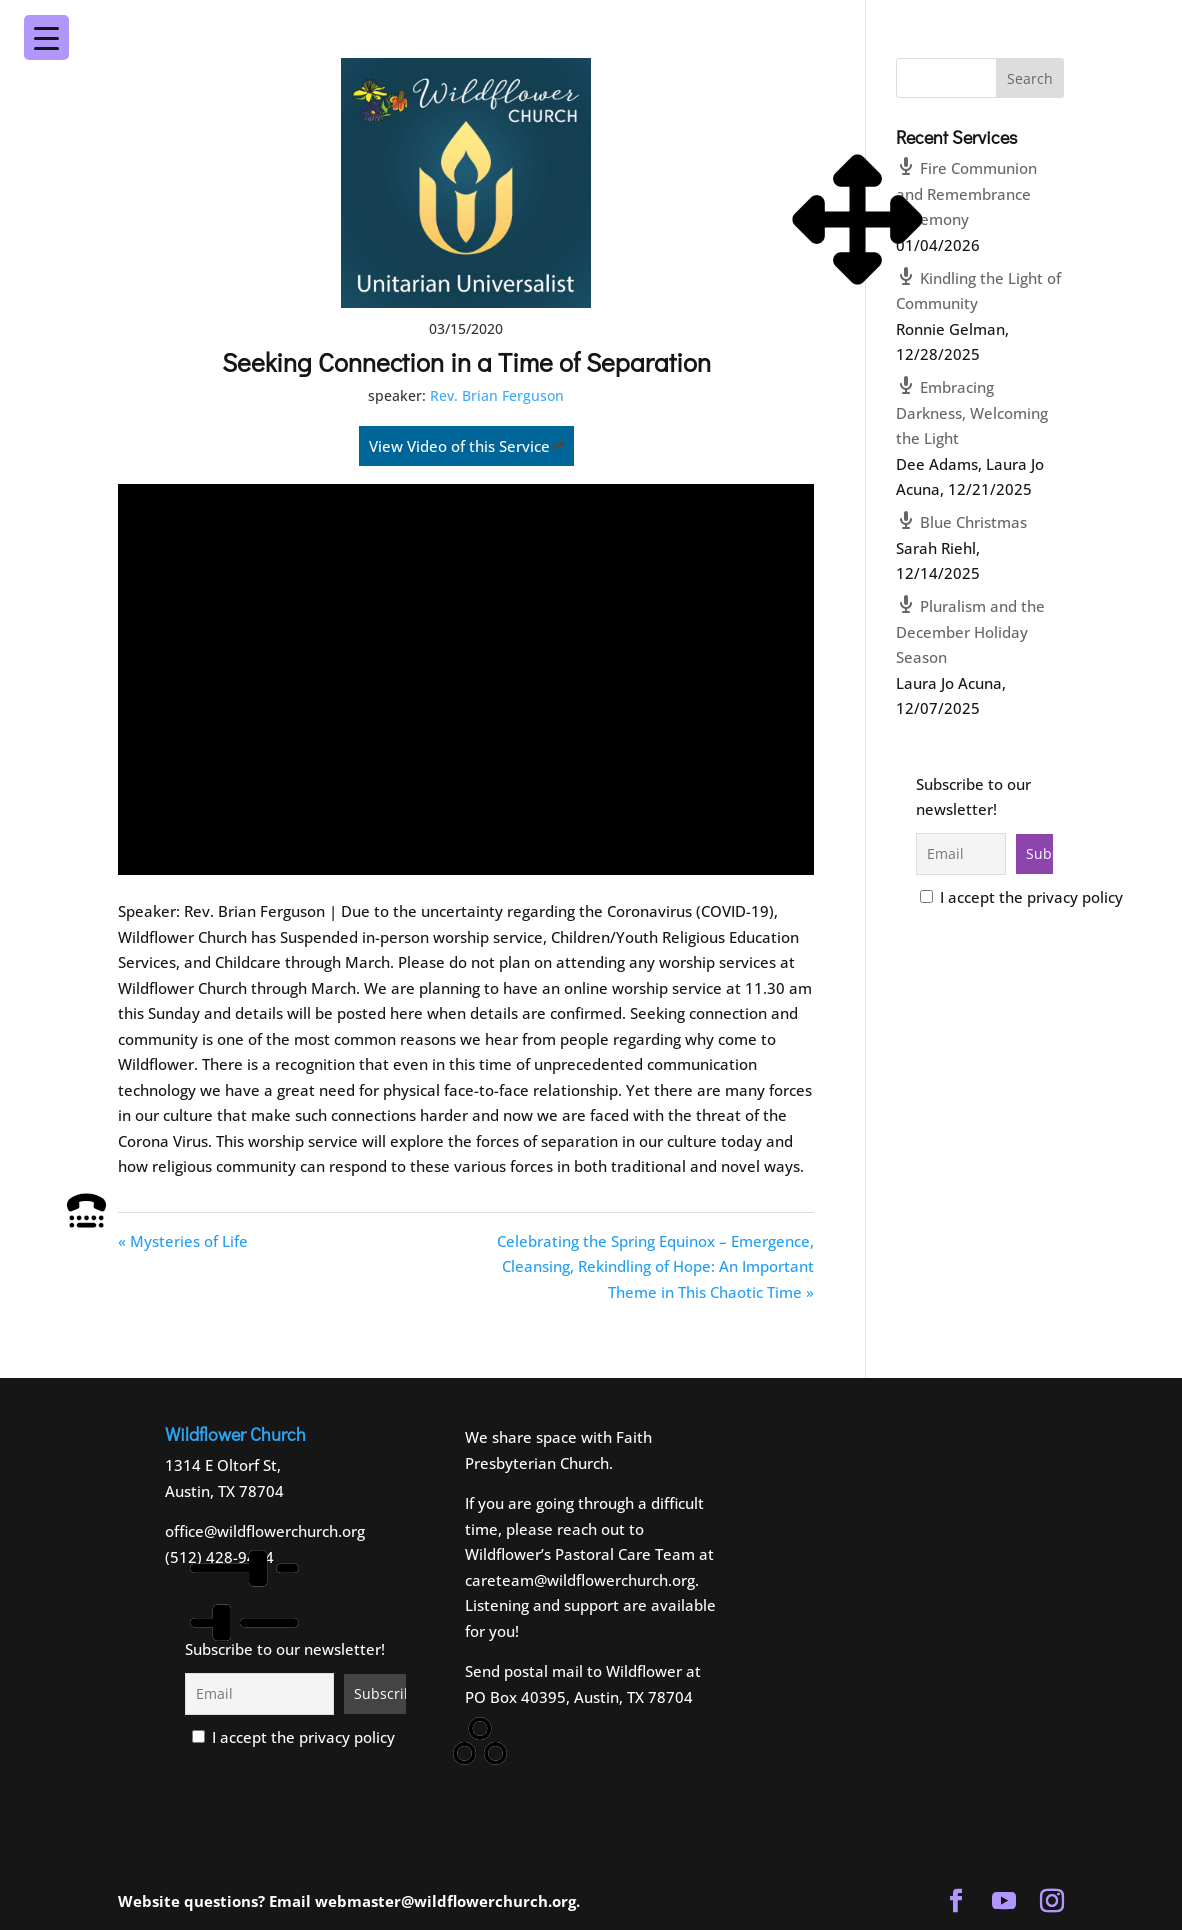 This screenshot has width=1182, height=1930. What do you see at coordinates (244, 1595) in the screenshot?
I see `adjust settings or preferences` at bounding box center [244, 1595].